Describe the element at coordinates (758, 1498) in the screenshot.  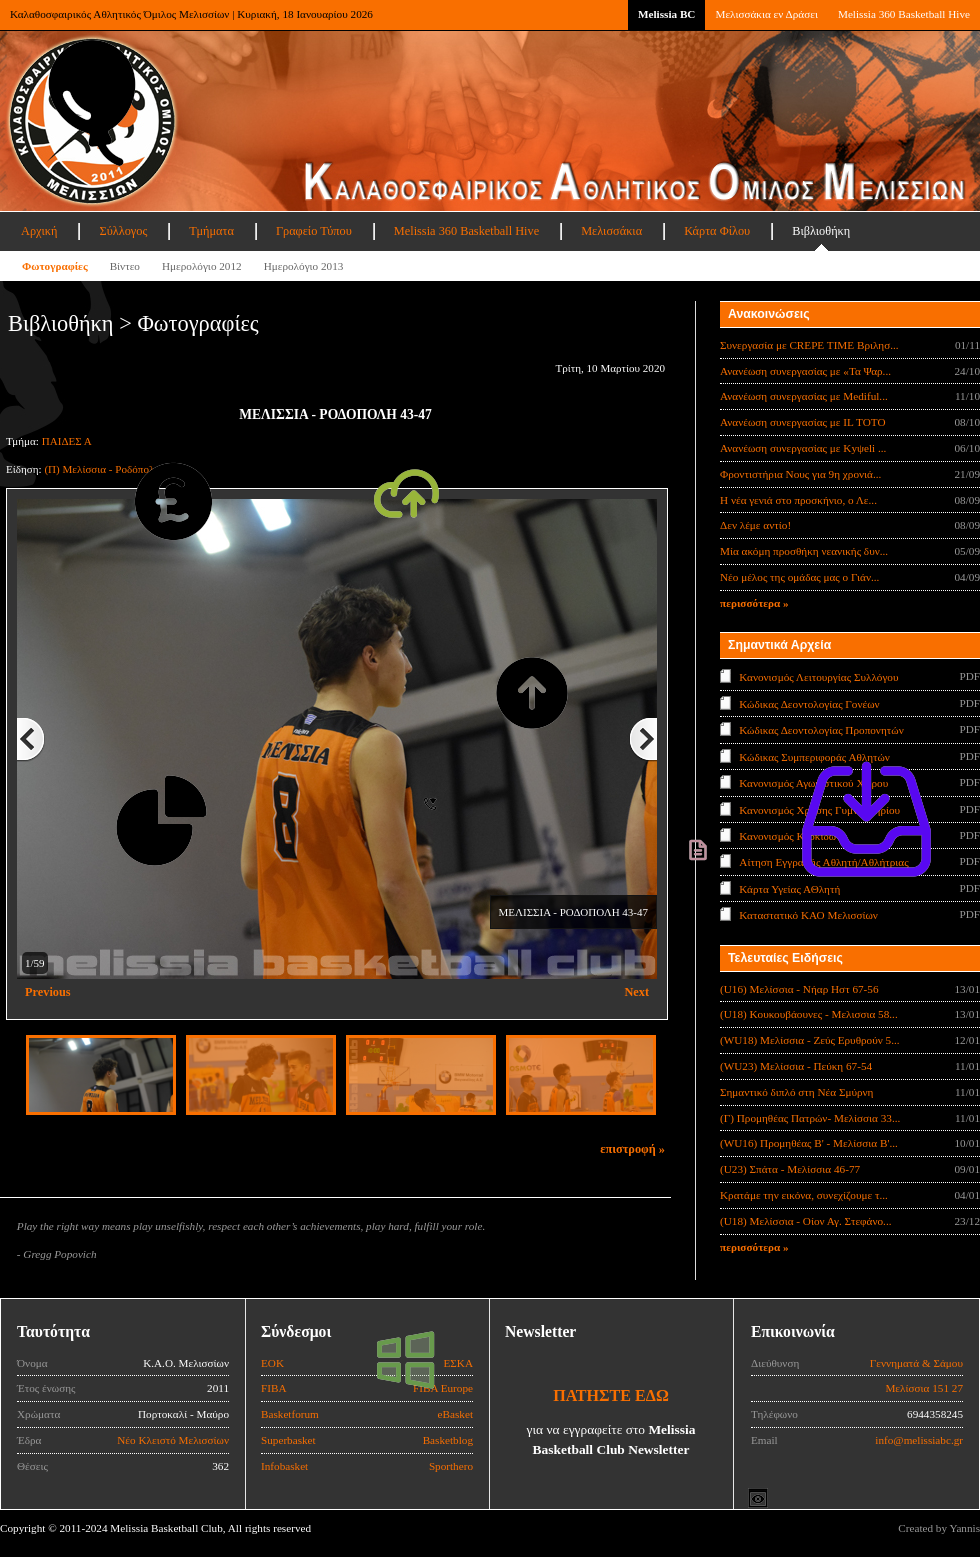
I see `preview file or document before opening` at that location.